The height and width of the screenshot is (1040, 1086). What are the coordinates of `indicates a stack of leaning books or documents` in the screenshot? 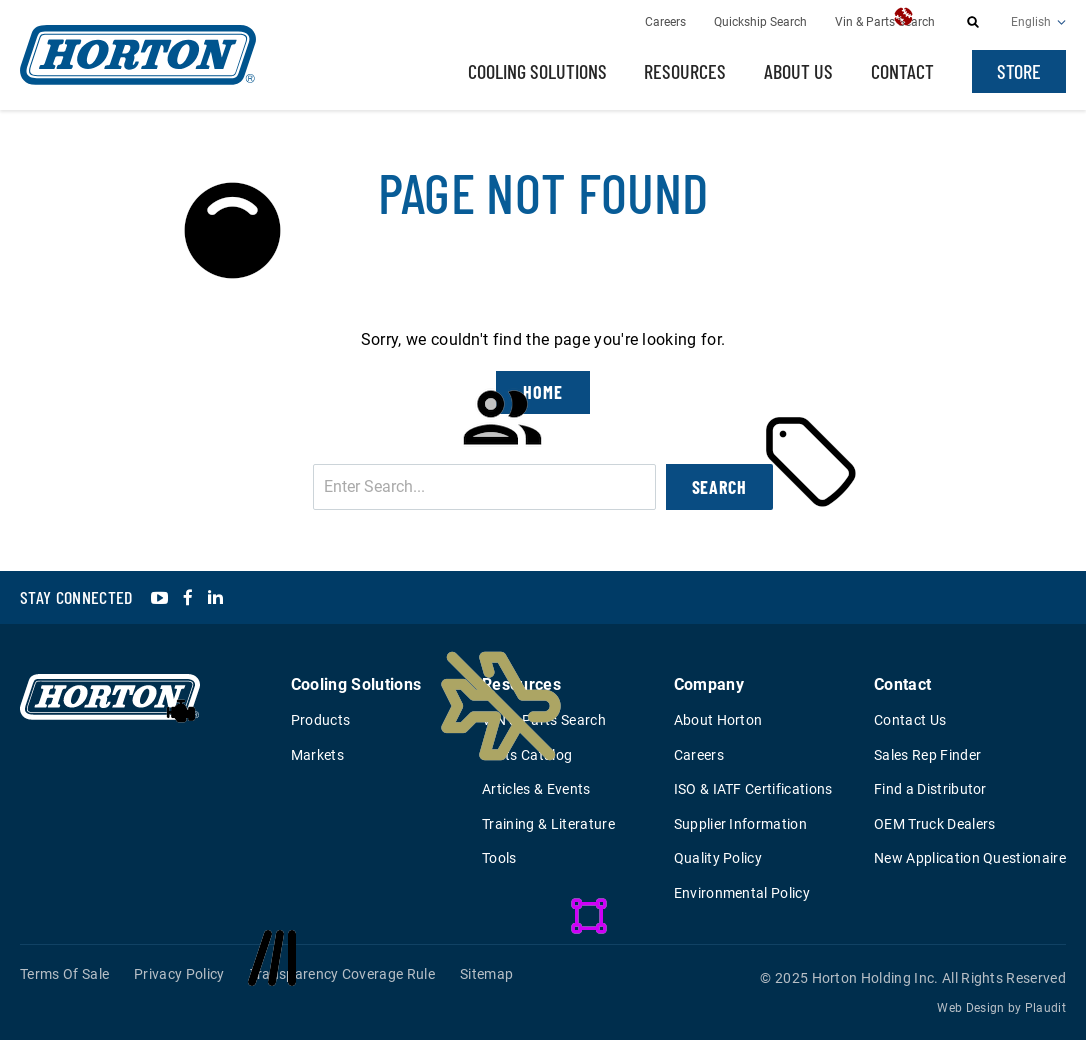 It's located at (272, 958).